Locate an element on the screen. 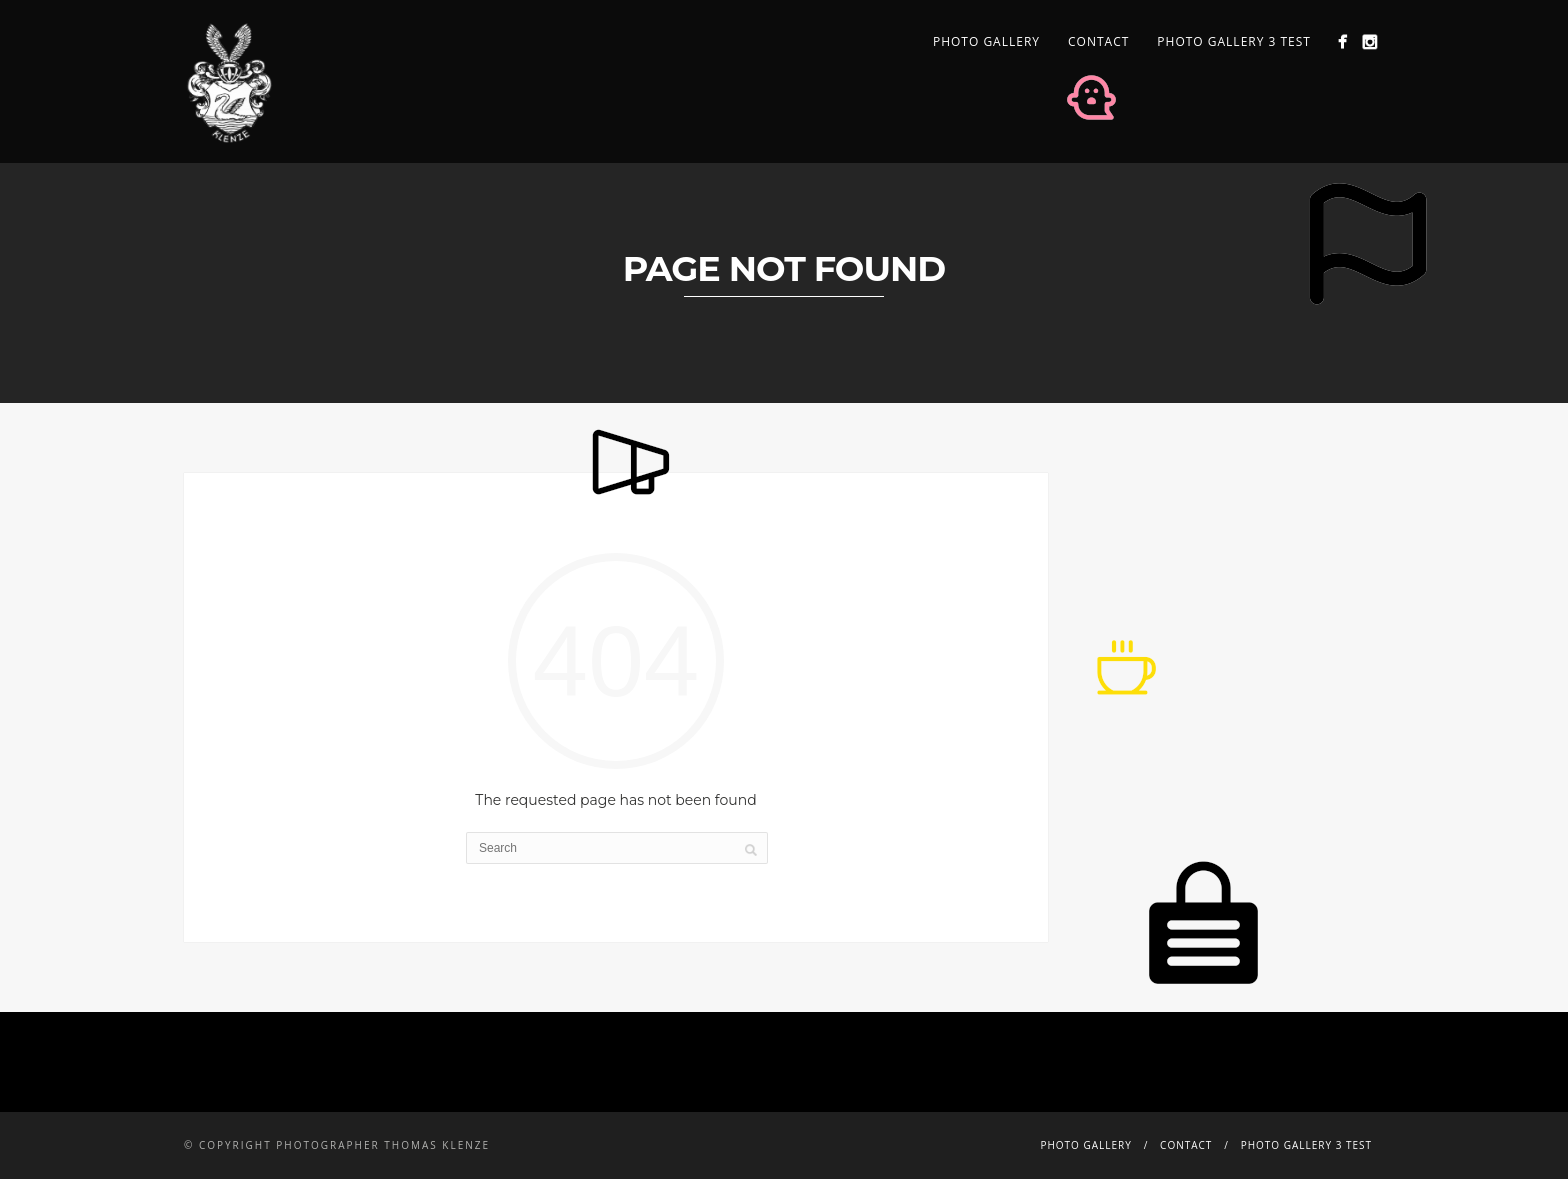 This screenshot has width=1568, height=1179. find nearby coffee shops is located at coordinates (1124, 669).